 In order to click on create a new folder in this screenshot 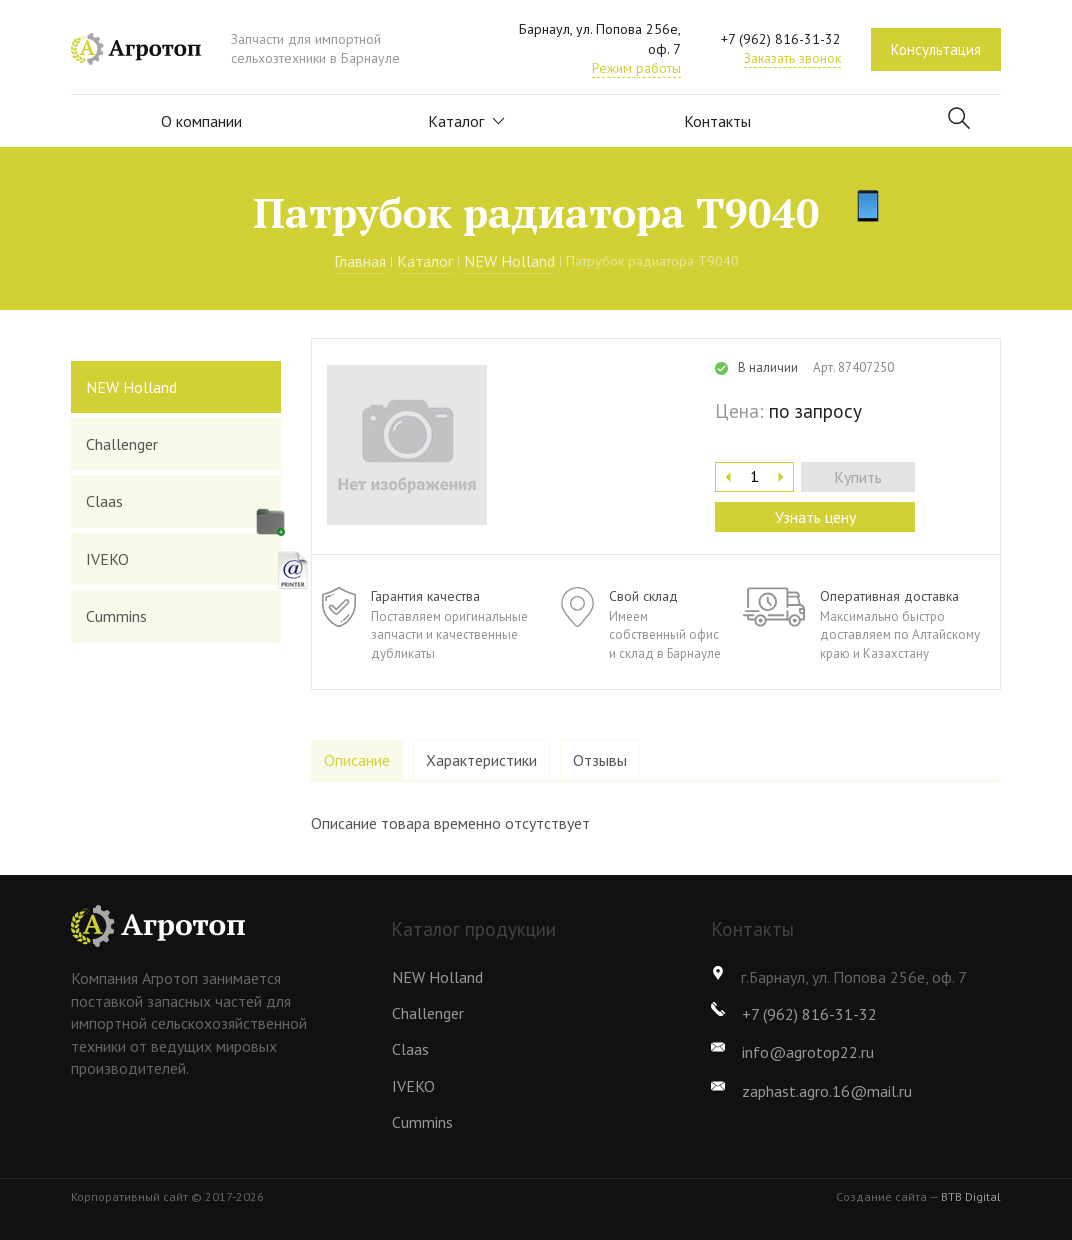, I will do `click(270, 521)`.